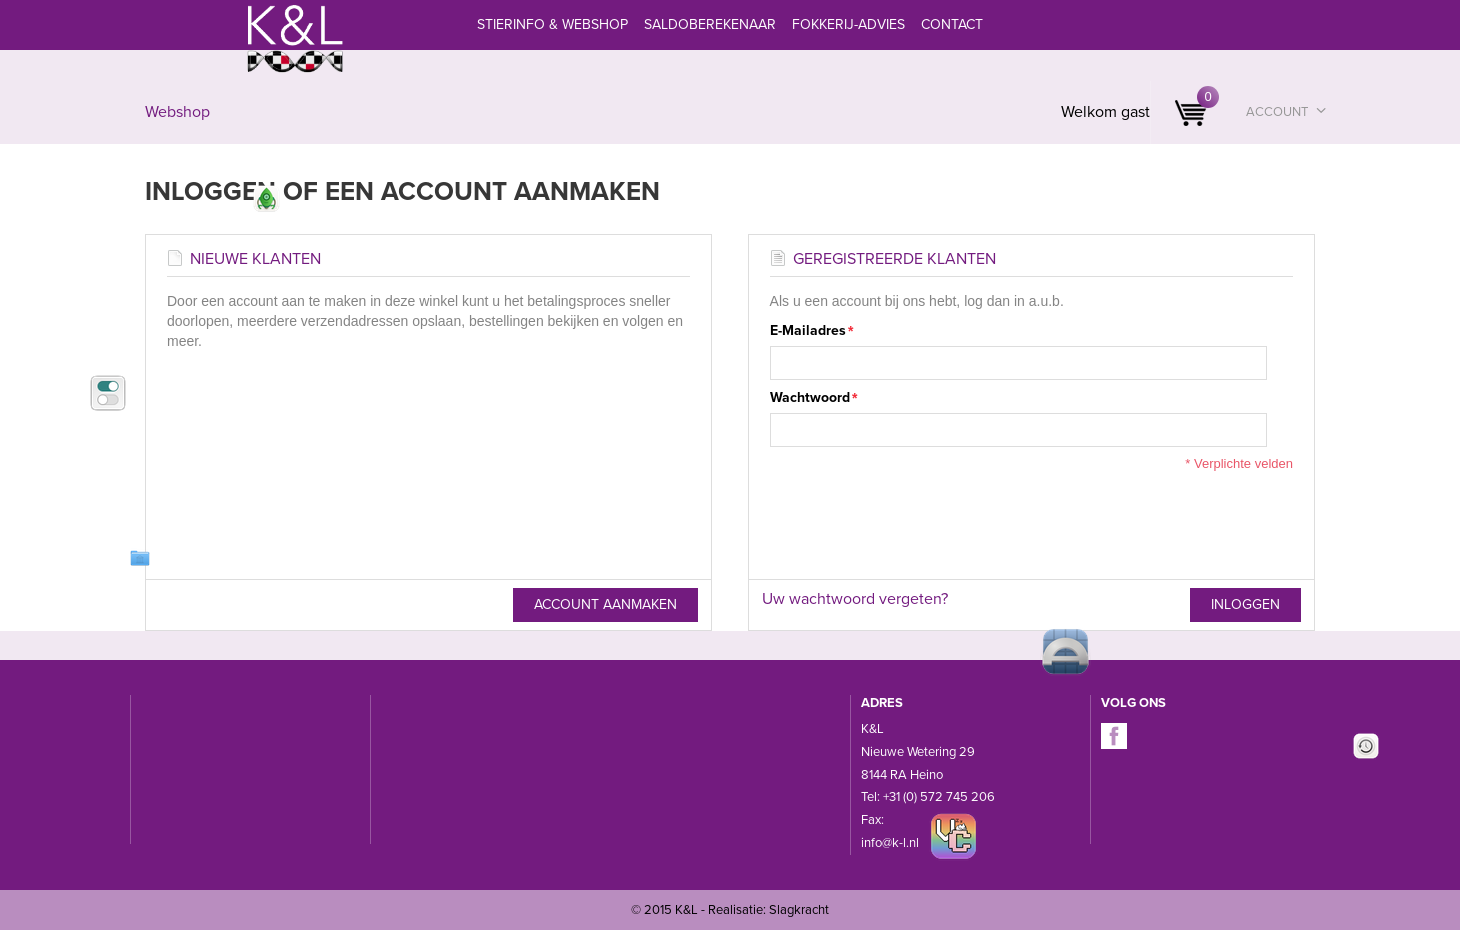  Describe the element at coordinates (266, 198) in the screenshot. I see `open Robo 3T MongoDB database management app` at that location.